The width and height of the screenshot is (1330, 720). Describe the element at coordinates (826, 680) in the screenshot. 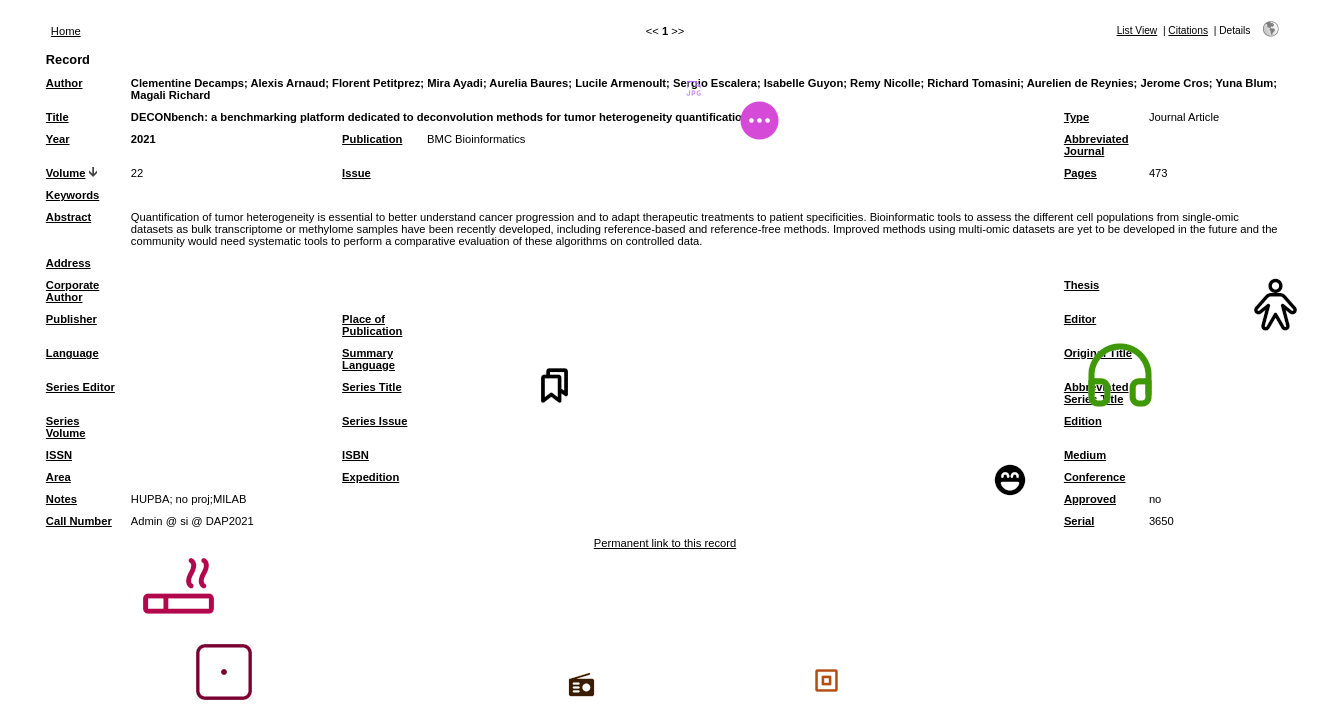

I see `Square payment services logo` at that location.